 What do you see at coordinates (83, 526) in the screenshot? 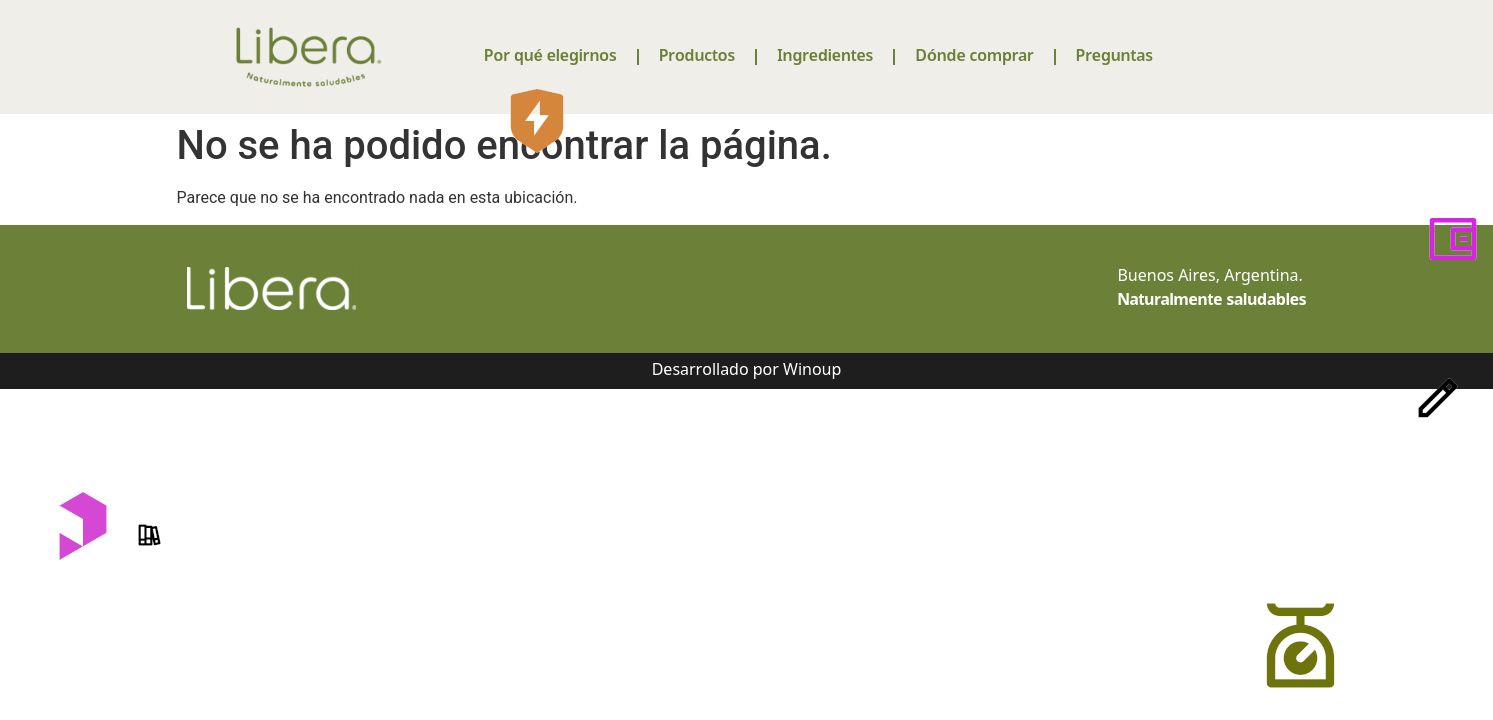
I see `open the Printables 3D printing community website` at bounding box center [83, 526].